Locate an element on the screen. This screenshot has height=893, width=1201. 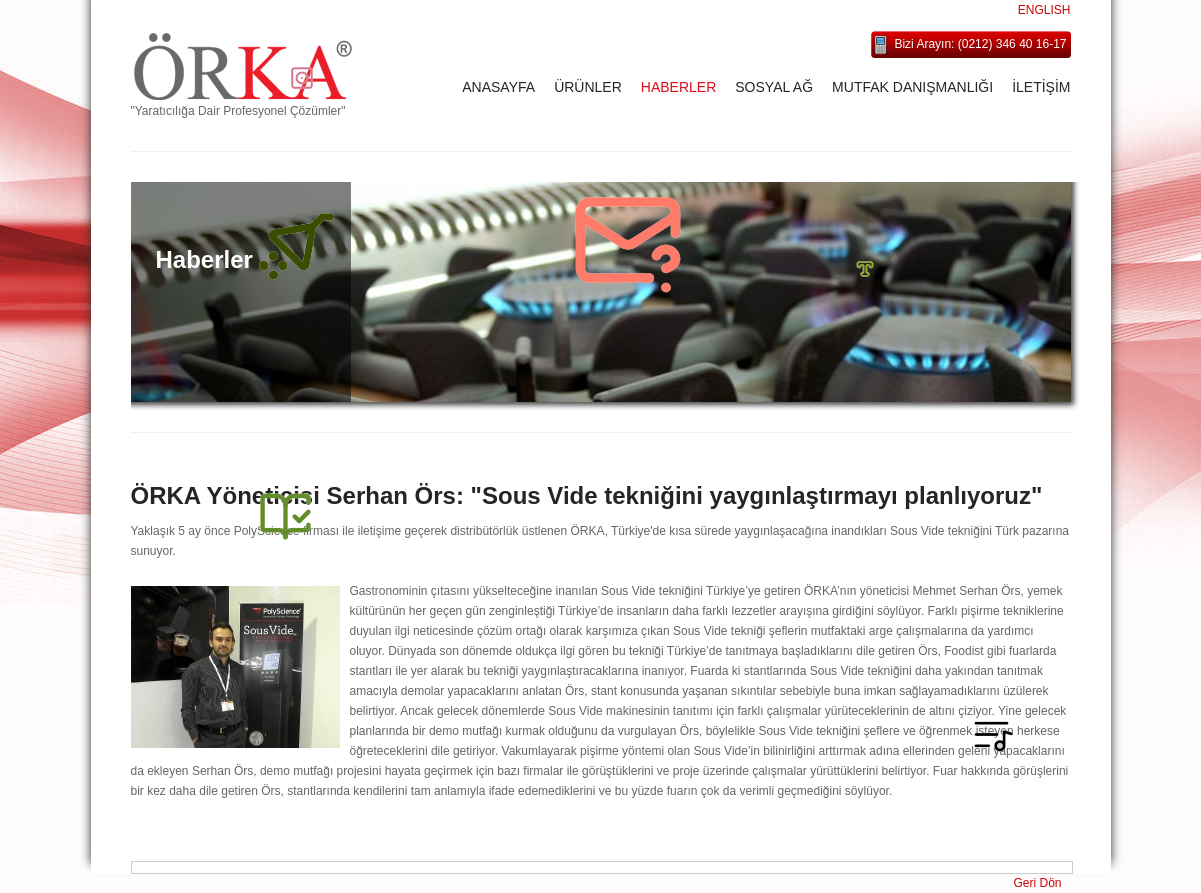
access text formatting options is located at coordinates (865, 269).